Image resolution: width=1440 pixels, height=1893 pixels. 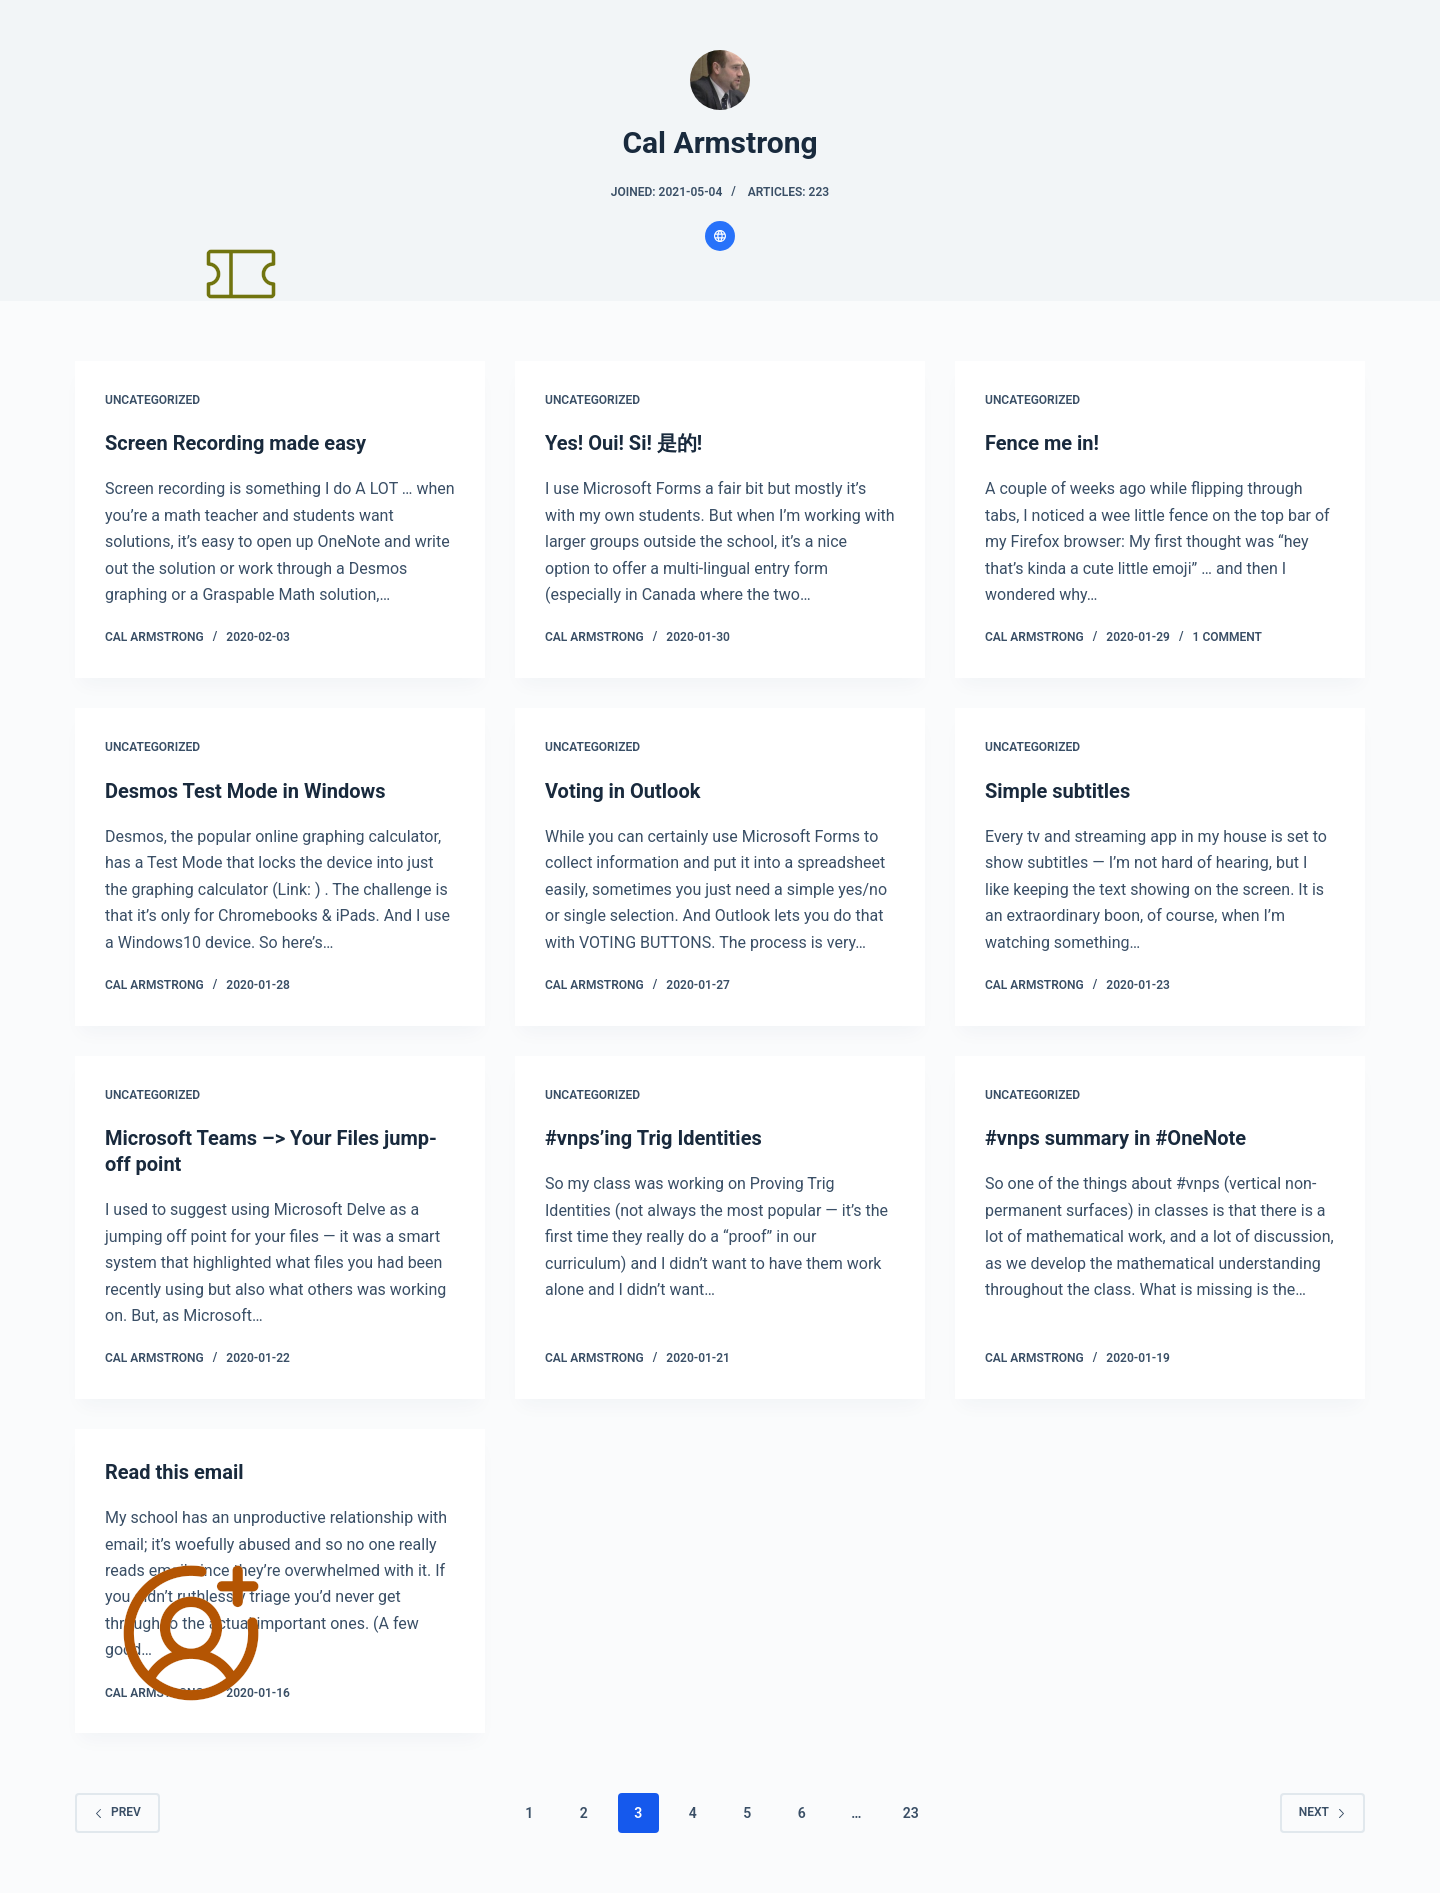 I want to click on add a new user or contact, so click(x=191, y=1633).